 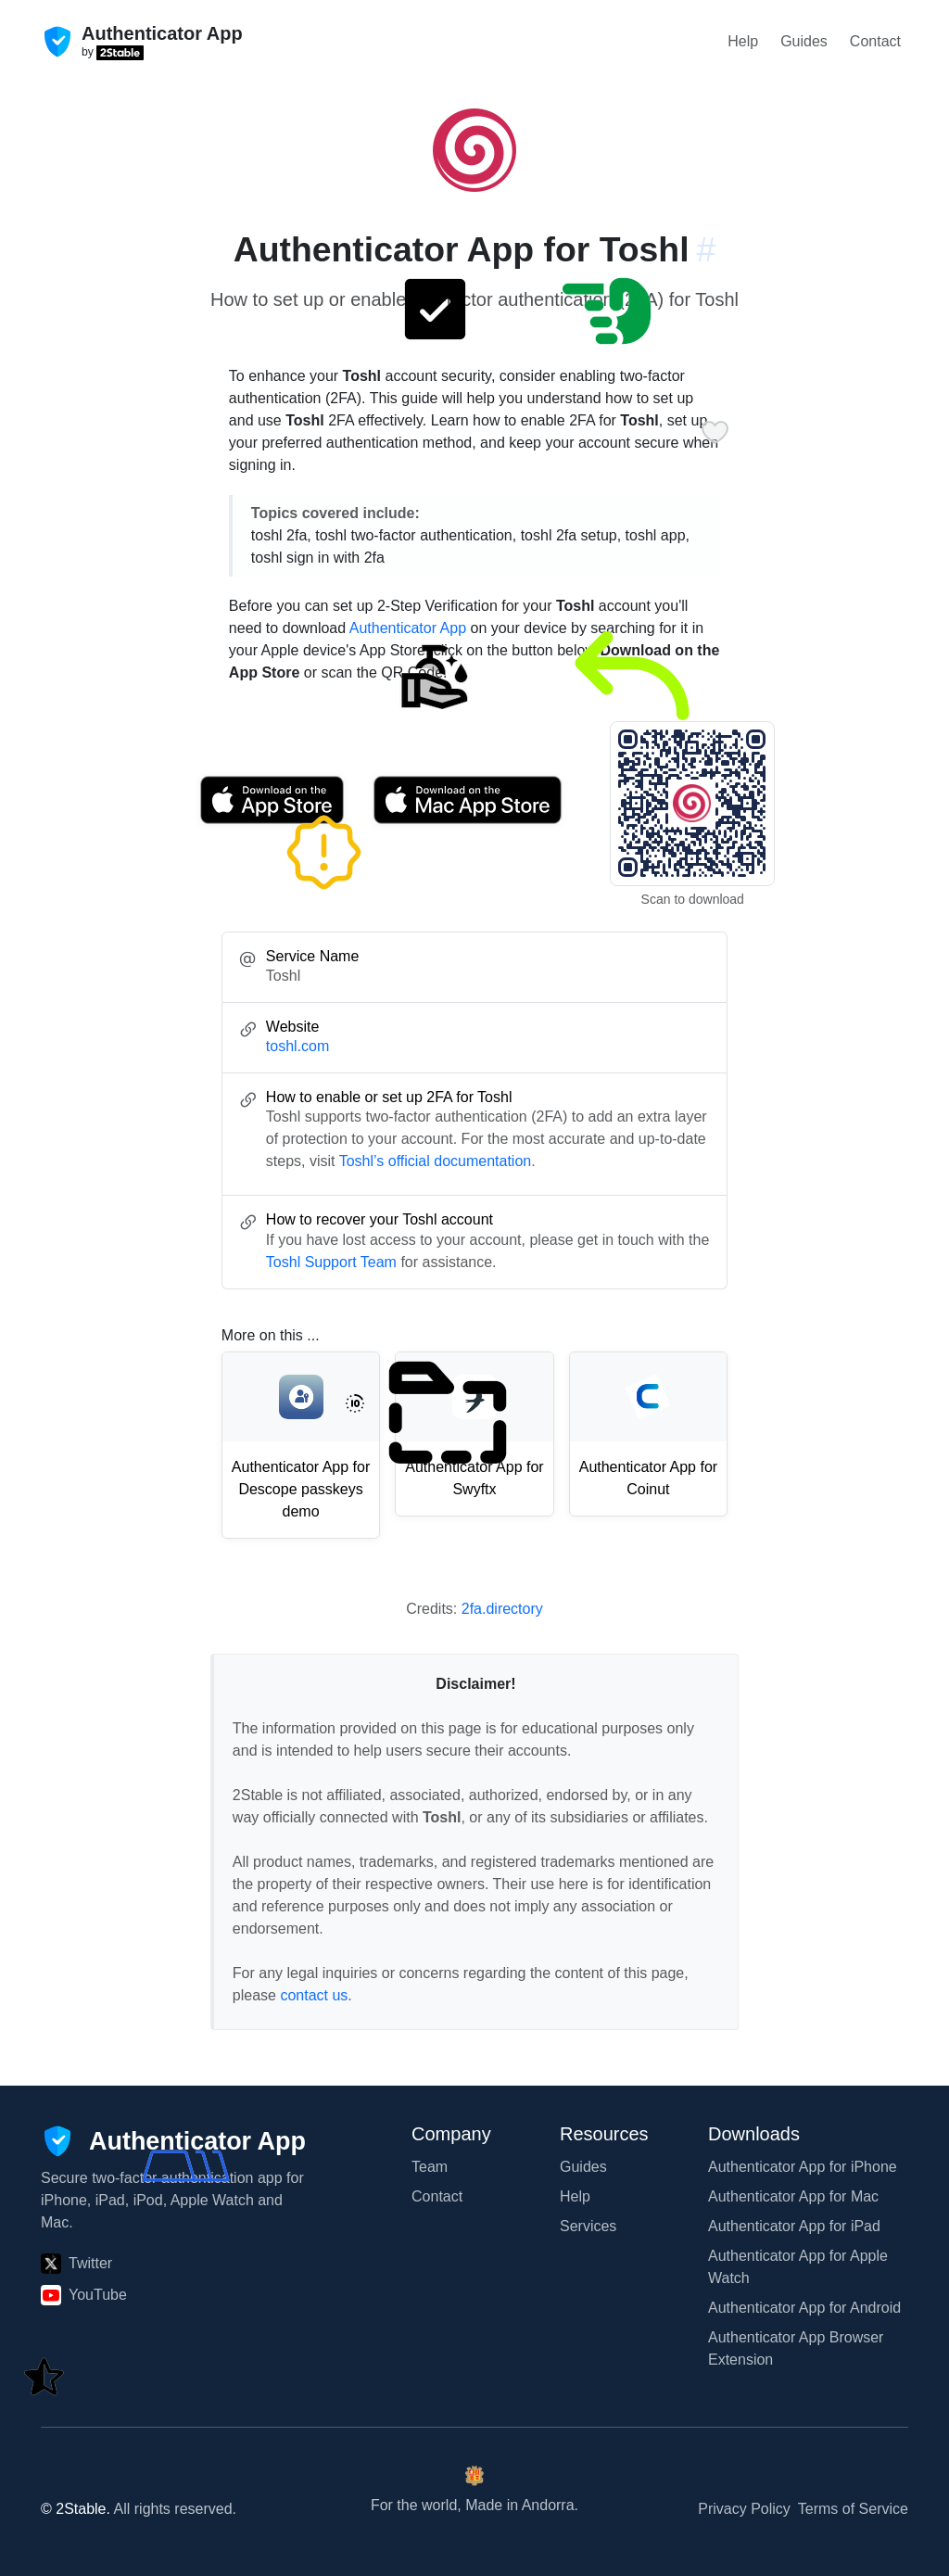 I want to click on indicates a warning or alert requiring attention, so click(x=323, y=852).